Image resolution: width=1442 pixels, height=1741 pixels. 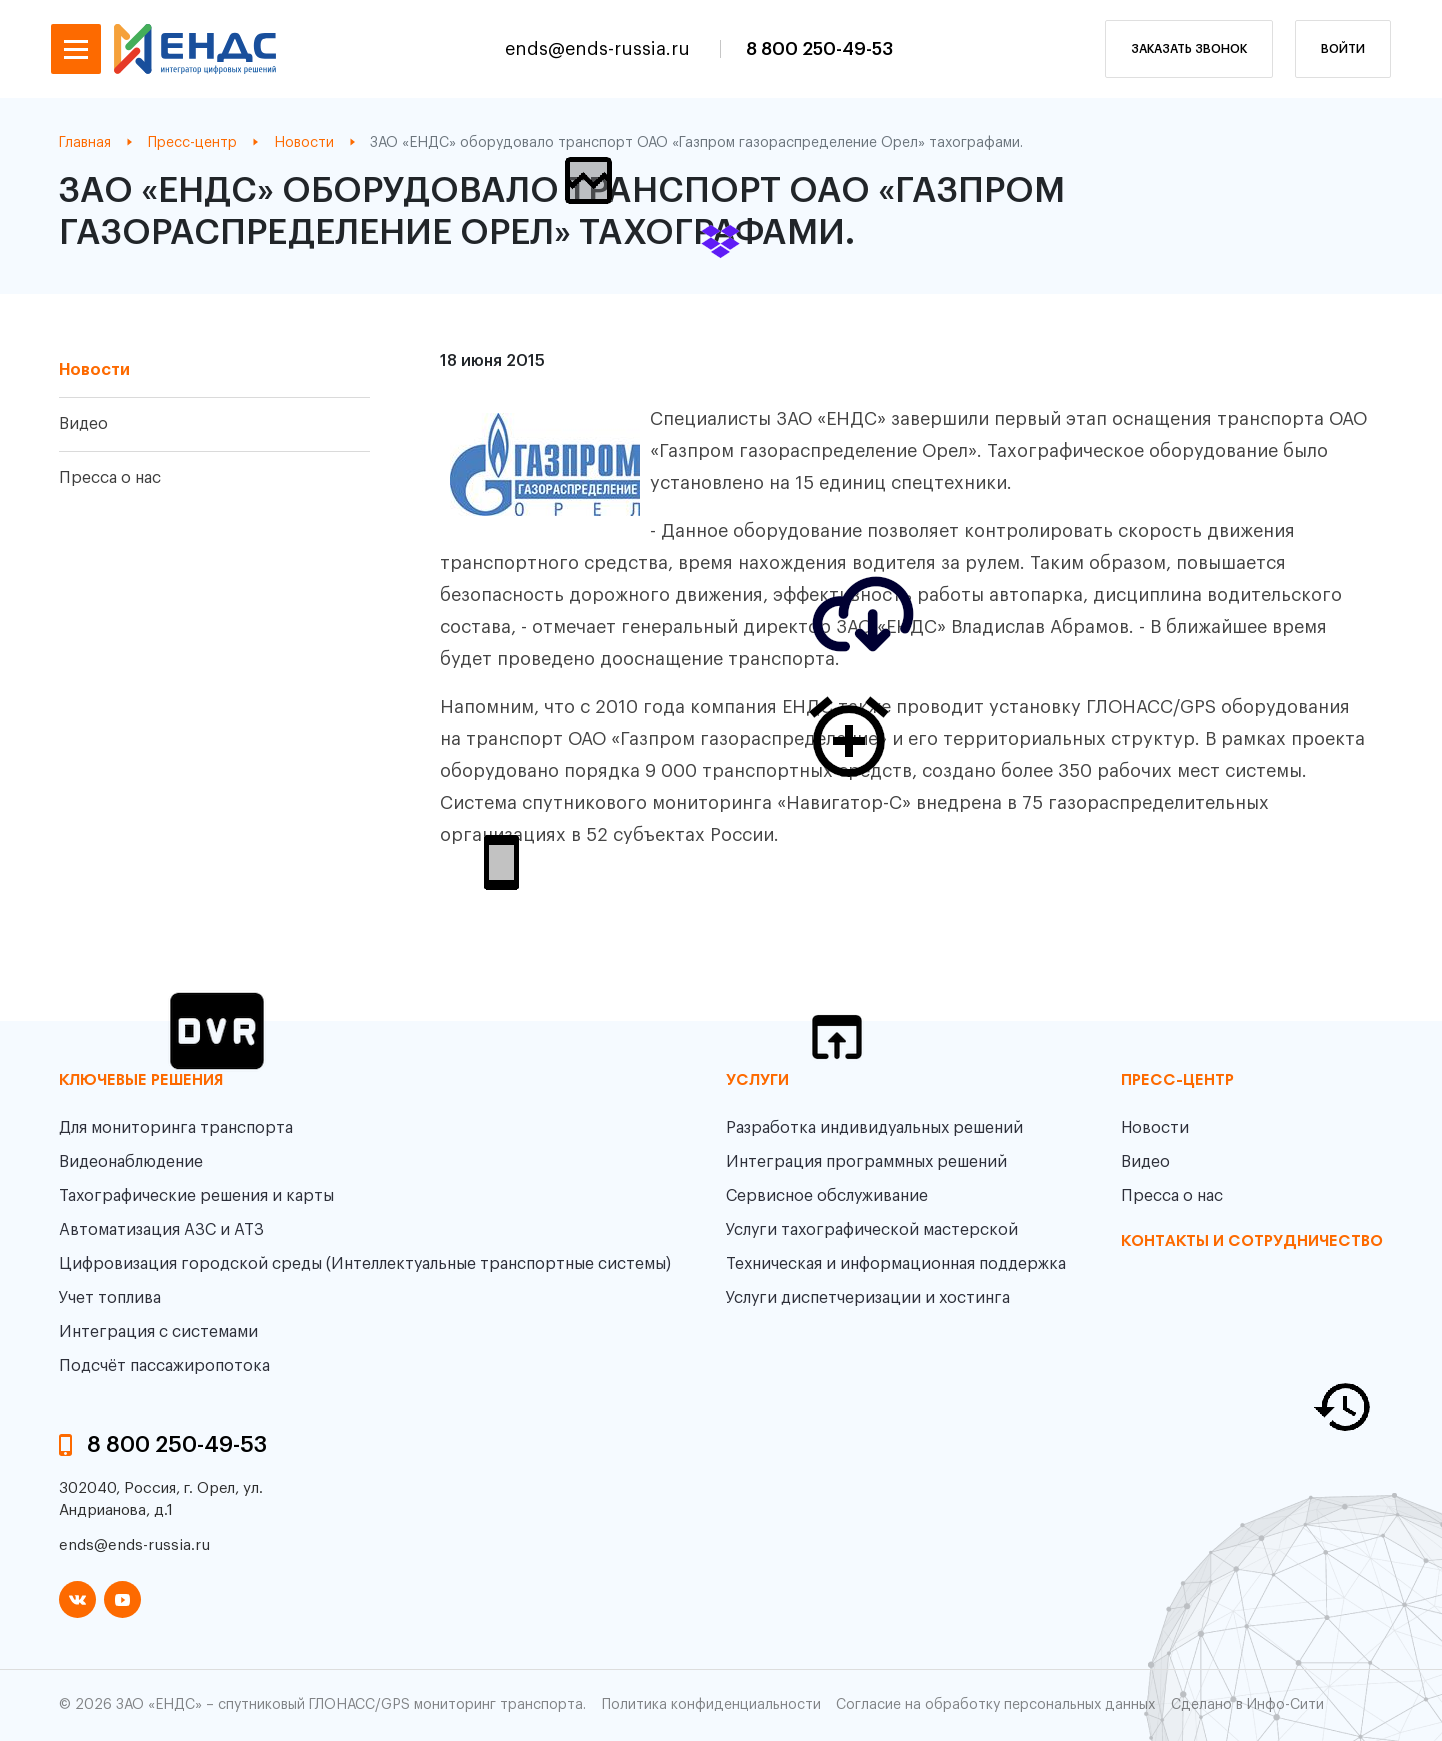 I want to click on indicates an image failed to load, so click(x=588, y=180).